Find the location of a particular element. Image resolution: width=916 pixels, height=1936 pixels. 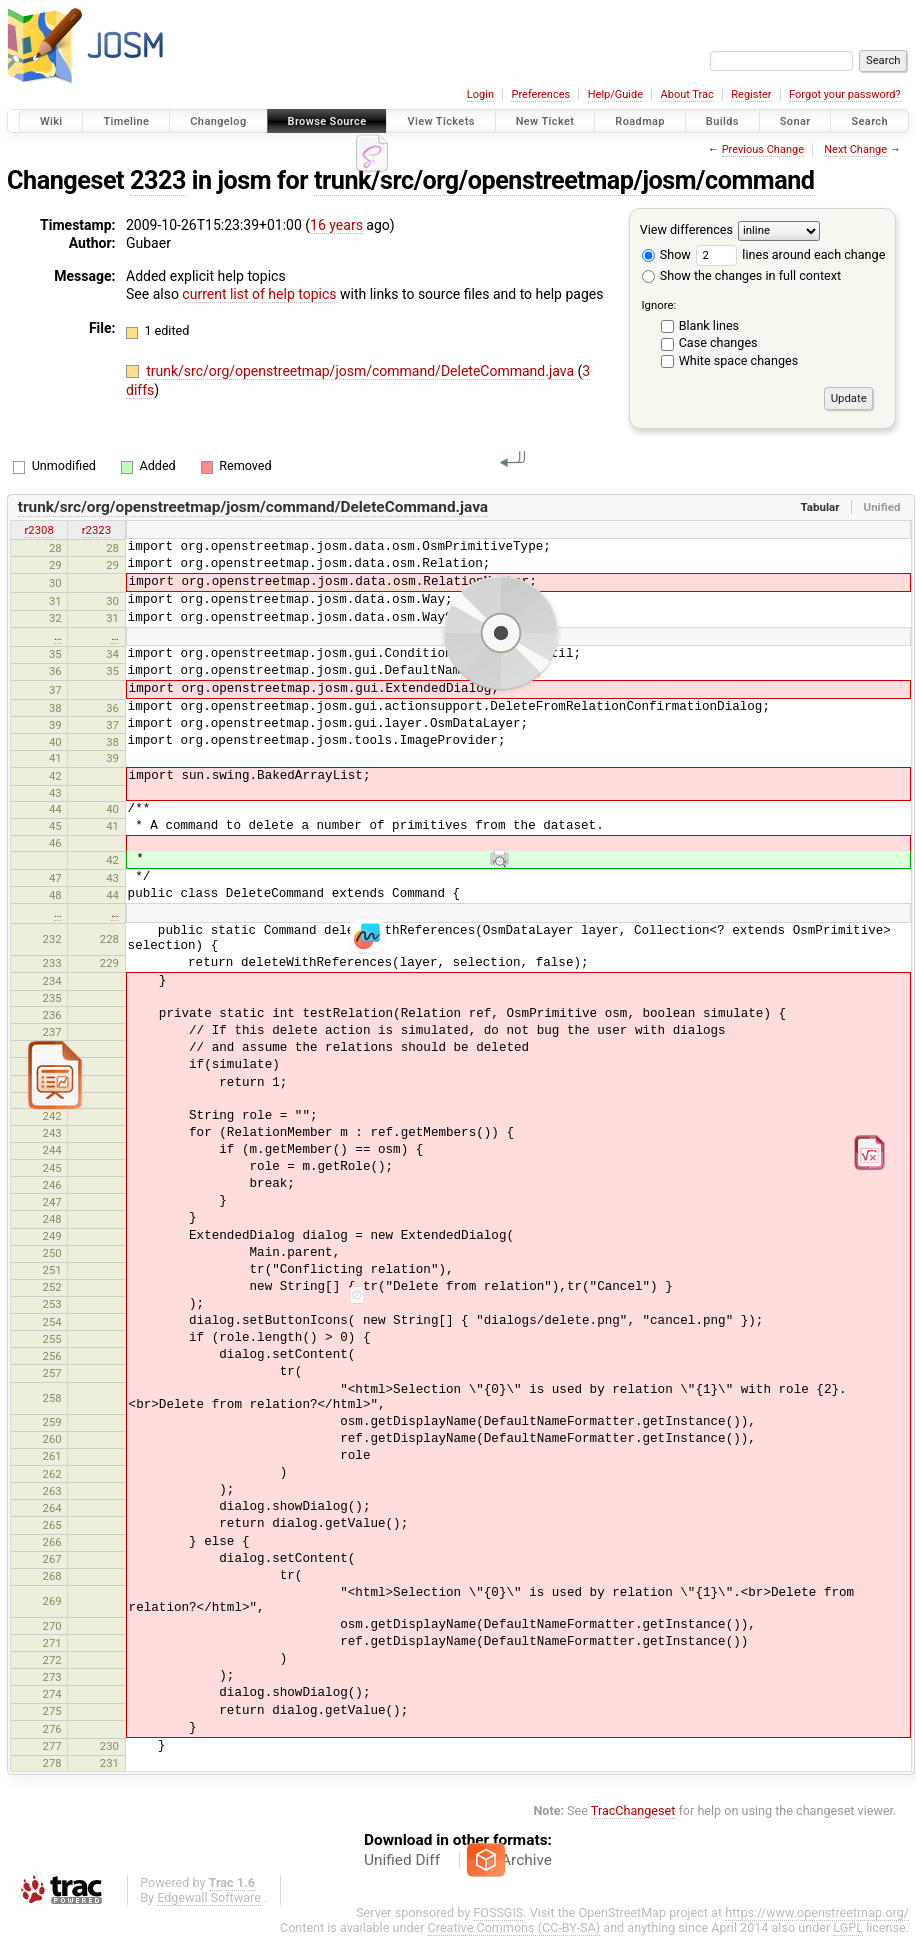

open freeform app for collaborative brainstorming is located at coordinates (367, 936).